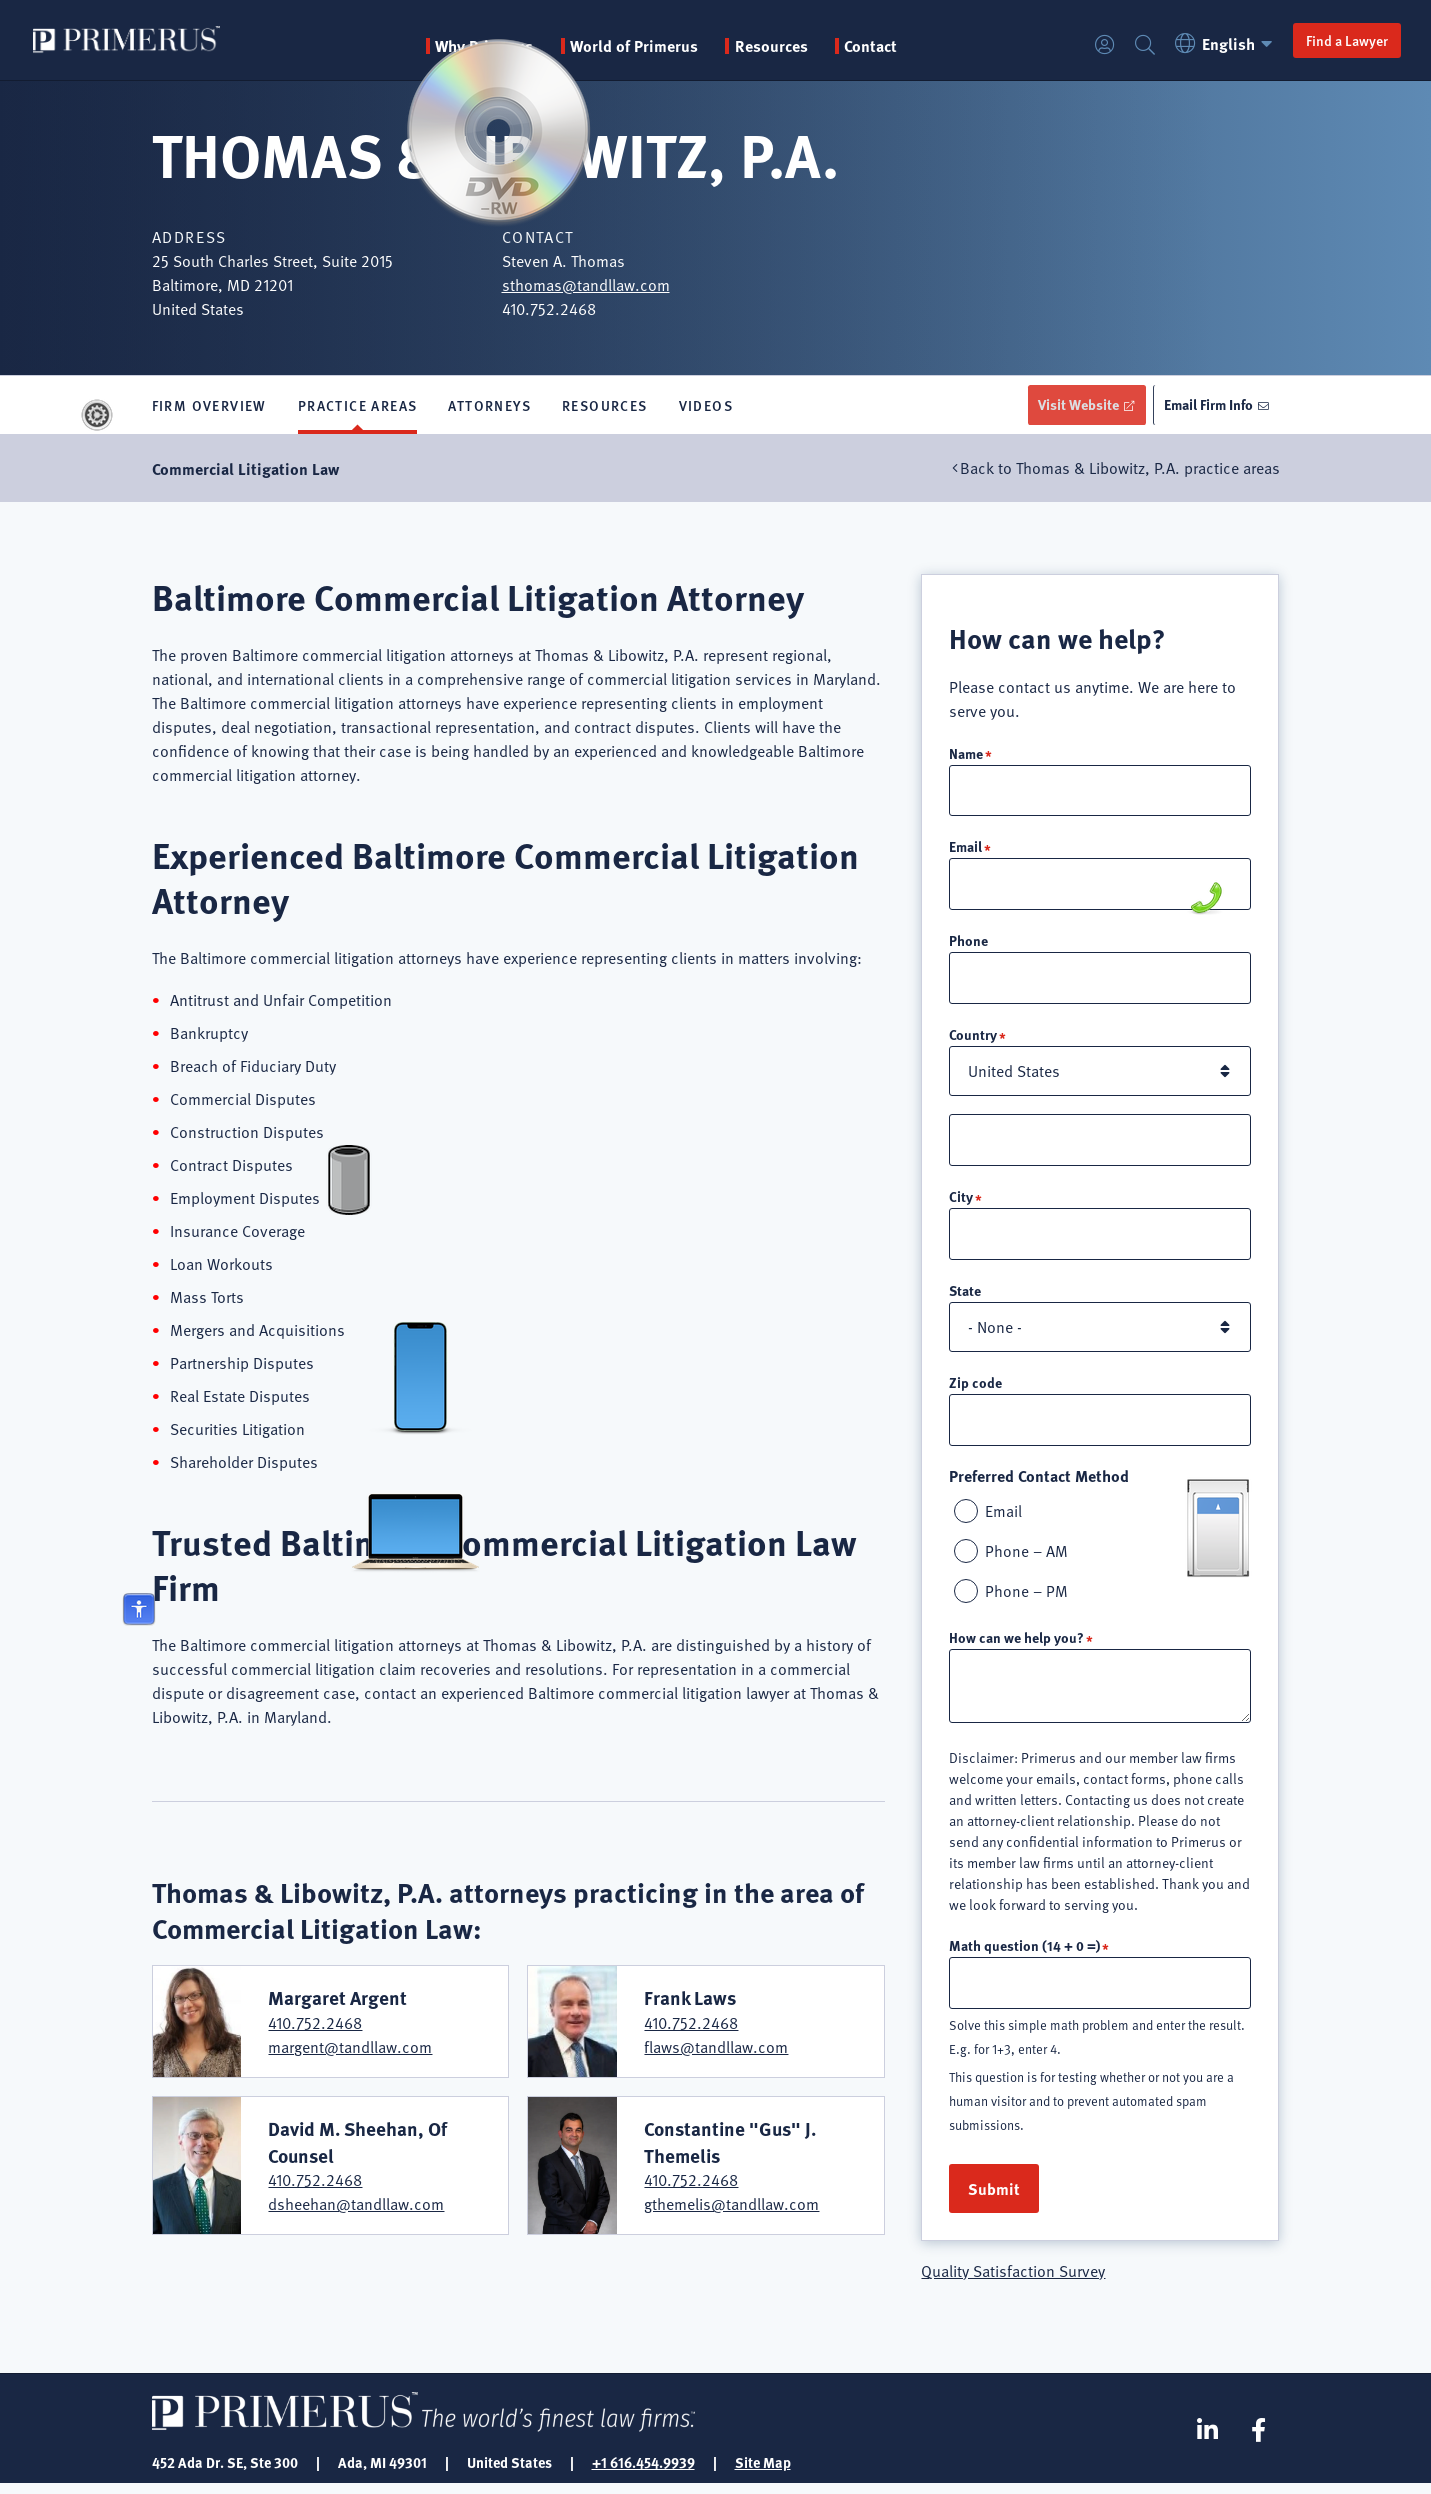  What do you see at coordinates (349, 1180) in the screenshot?
I see `mac pro (cylinder model) in finder sidebar` at bounding box center [349, 1180].